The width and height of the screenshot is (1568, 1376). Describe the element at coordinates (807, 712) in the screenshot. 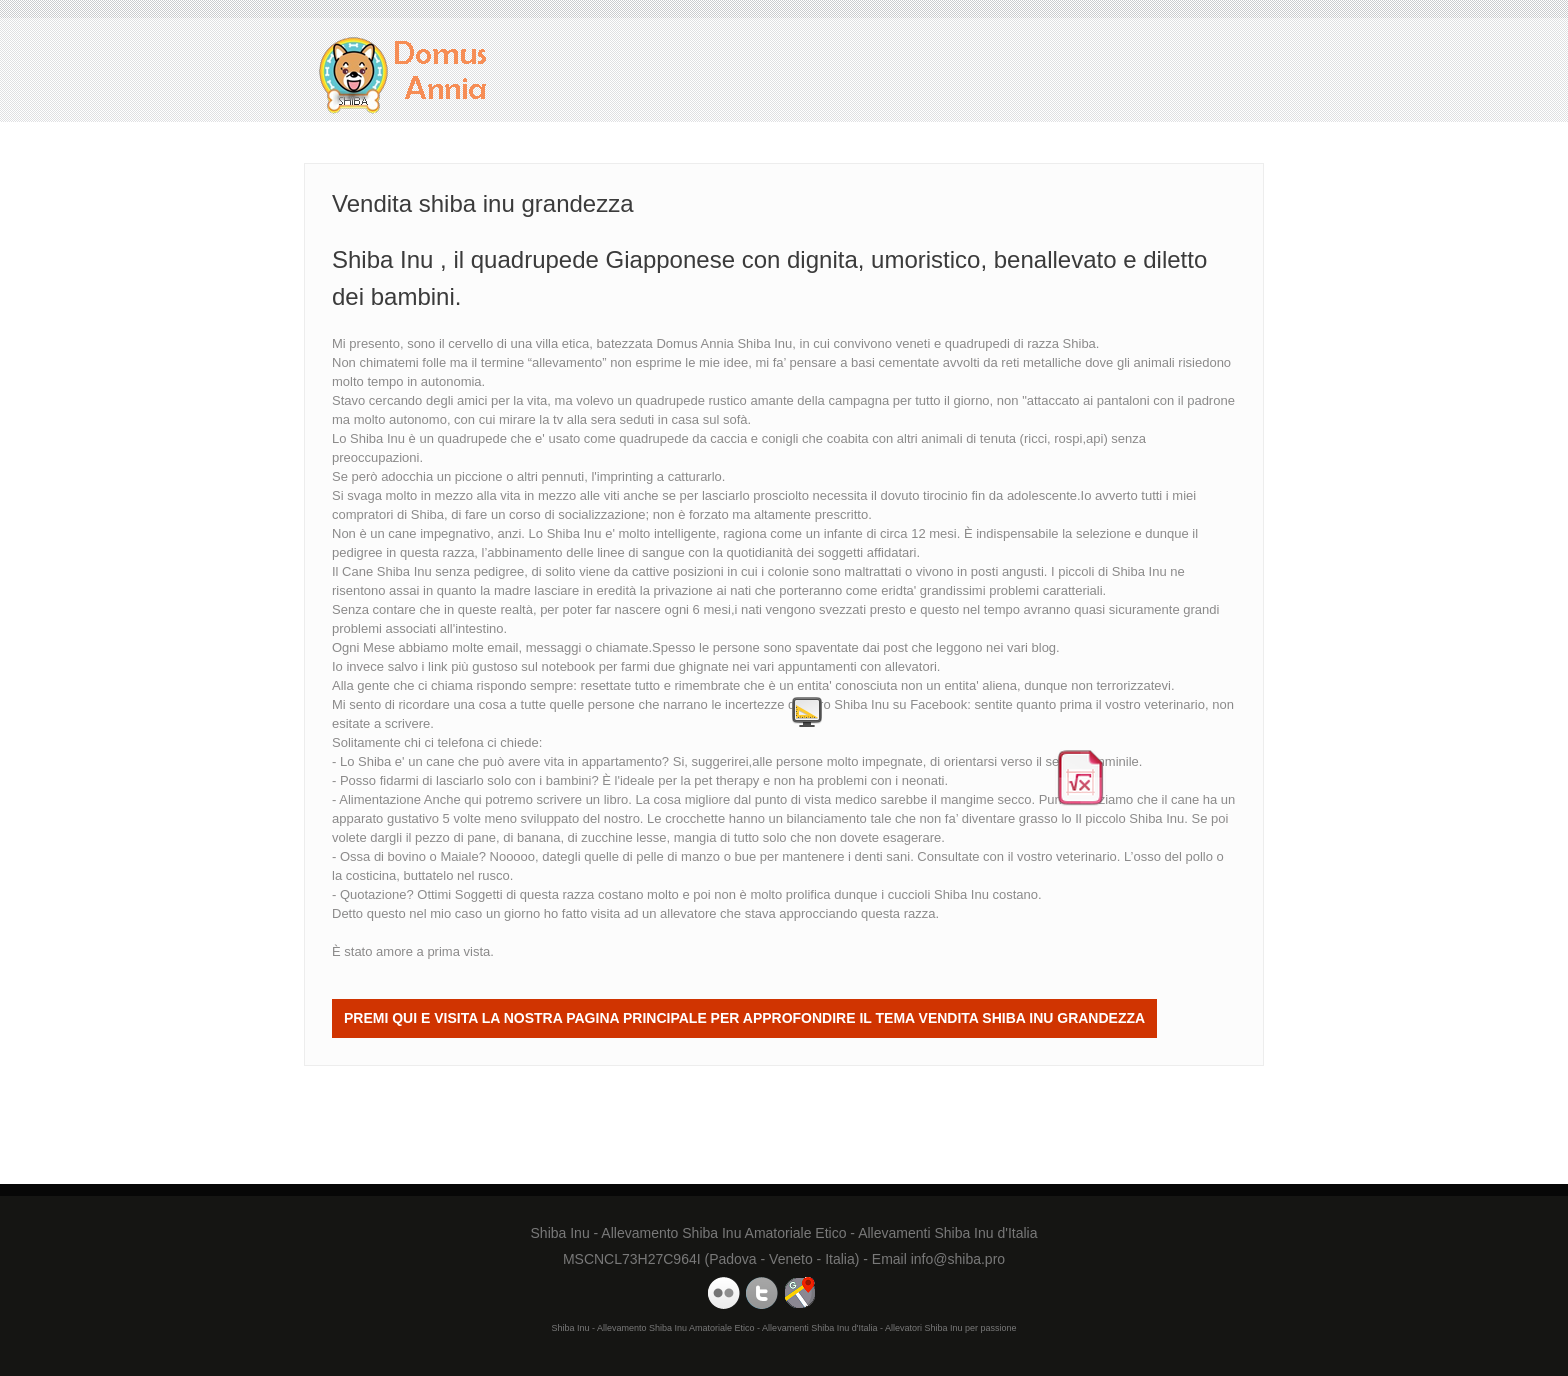

I see `access display settings` at that location.